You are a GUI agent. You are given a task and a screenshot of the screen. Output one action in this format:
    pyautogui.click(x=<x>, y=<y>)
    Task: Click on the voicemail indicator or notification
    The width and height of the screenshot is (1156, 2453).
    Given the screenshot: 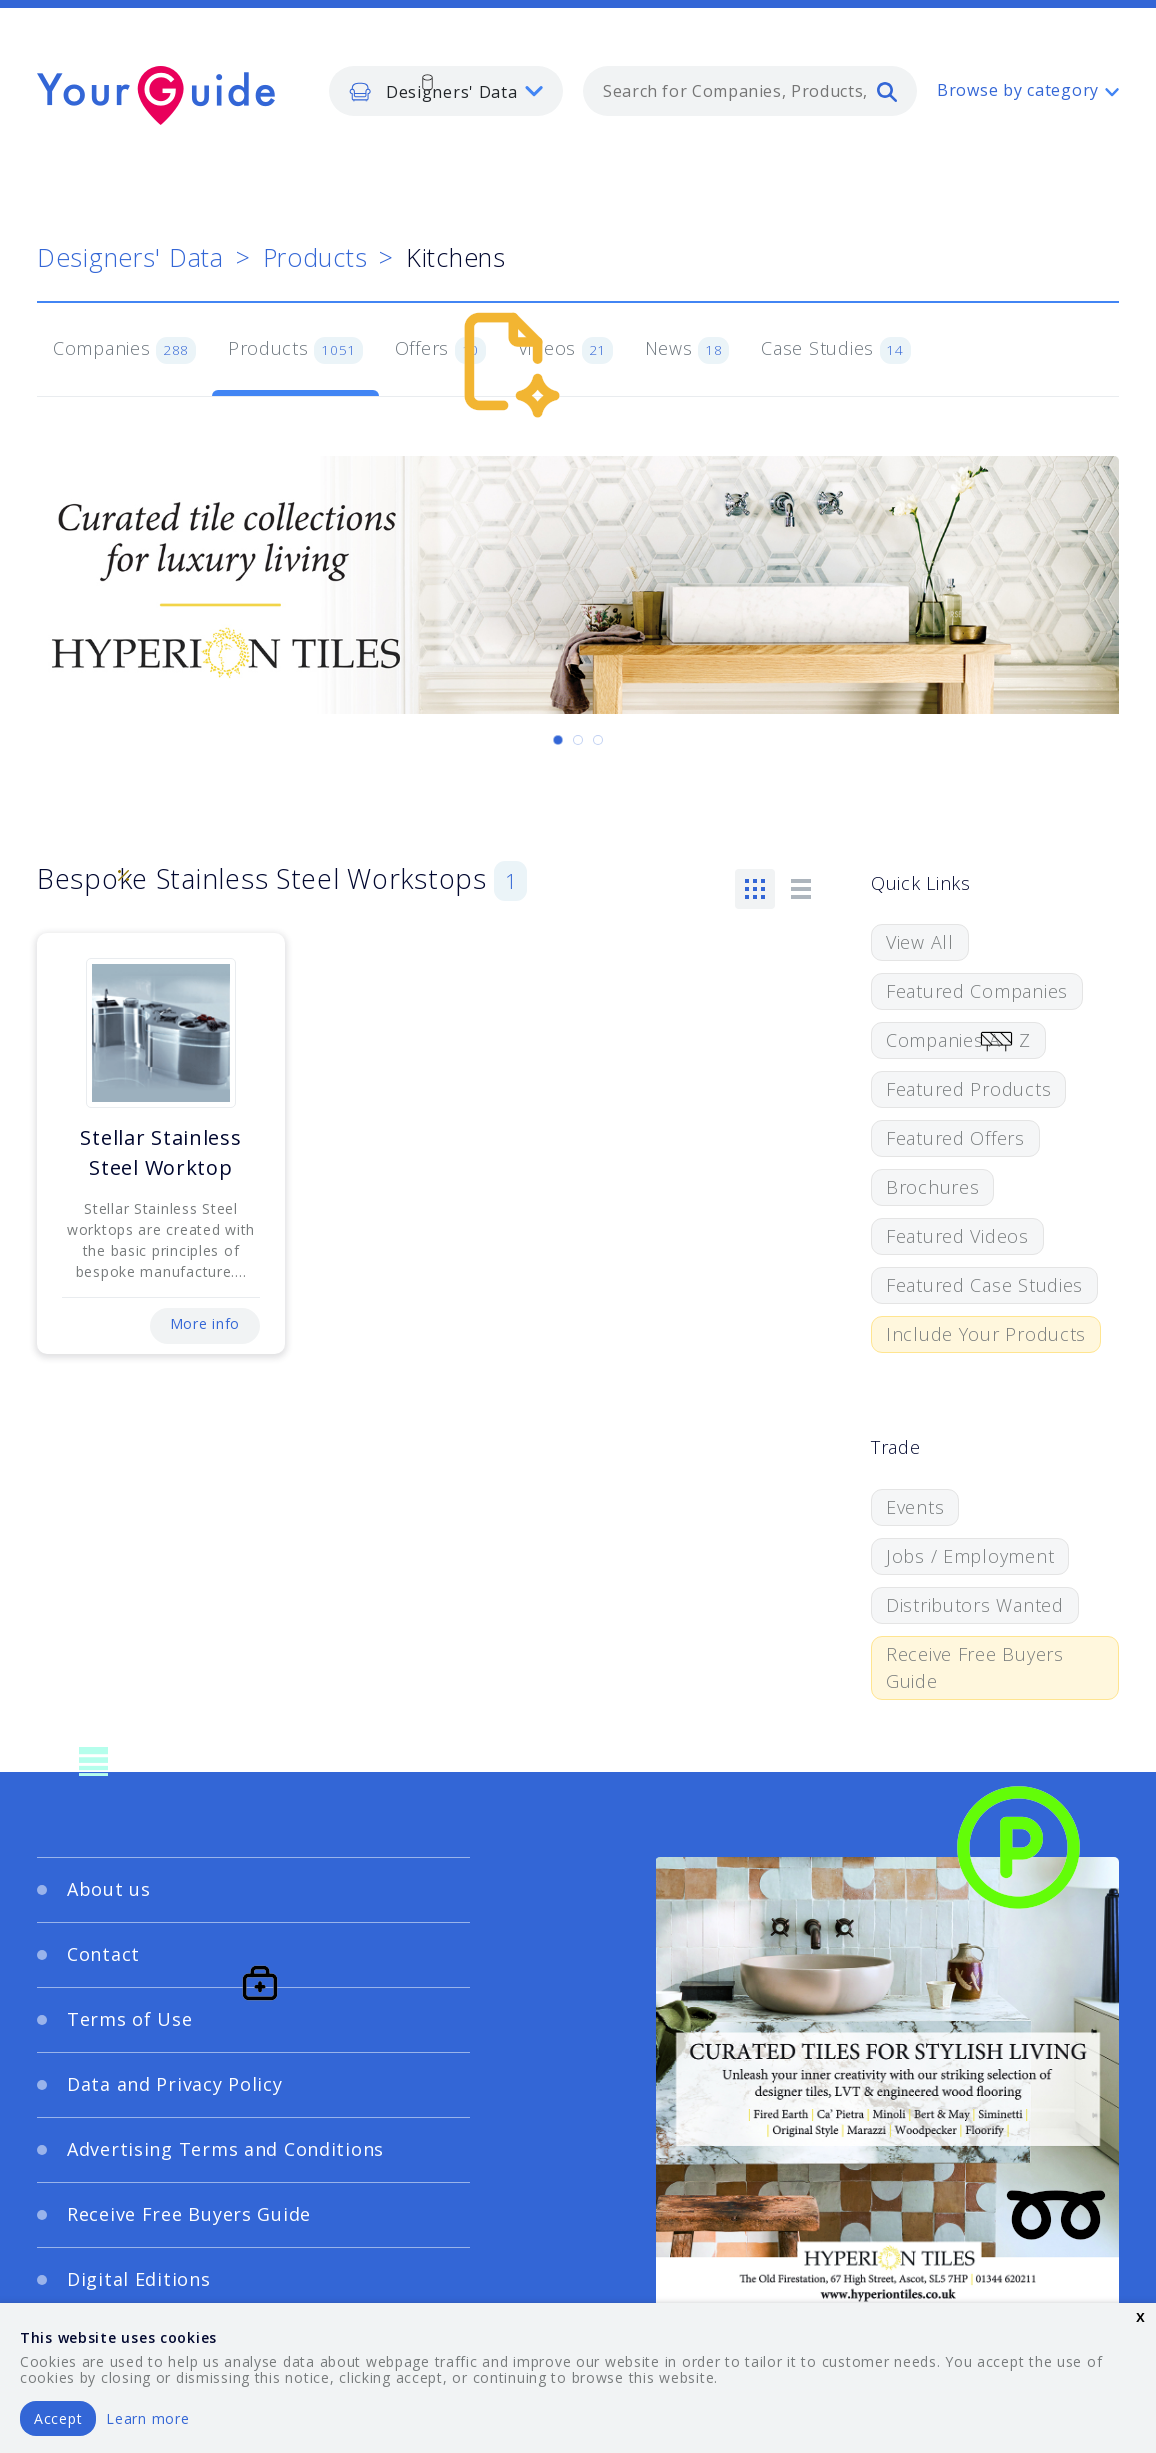 What is the action you would take?
    pyautogui.click(x=1056, y=2215)
    